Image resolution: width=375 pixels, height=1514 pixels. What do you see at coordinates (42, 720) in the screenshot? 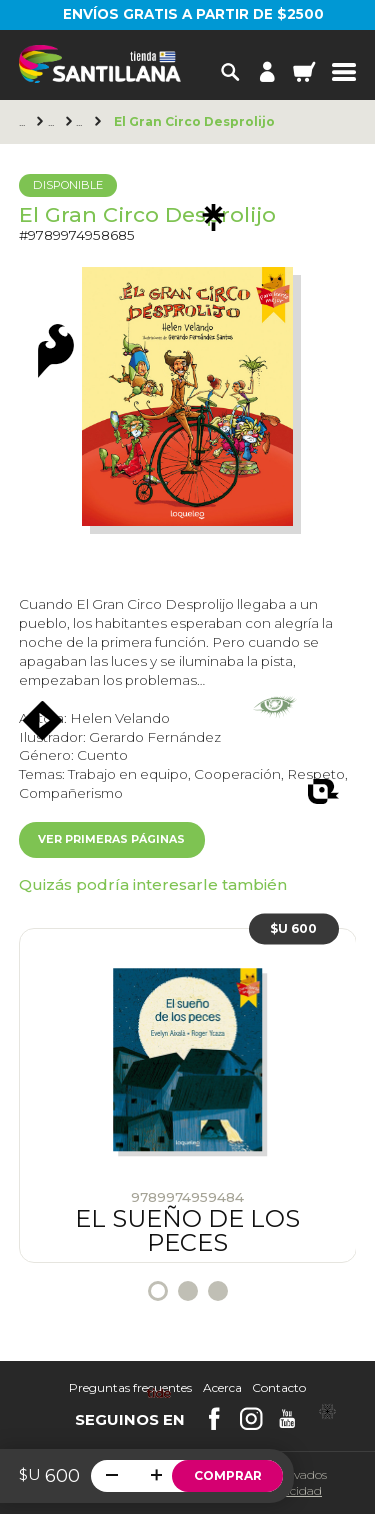
I see `open Stremio media streaming app` at bounding box center [42, 720].